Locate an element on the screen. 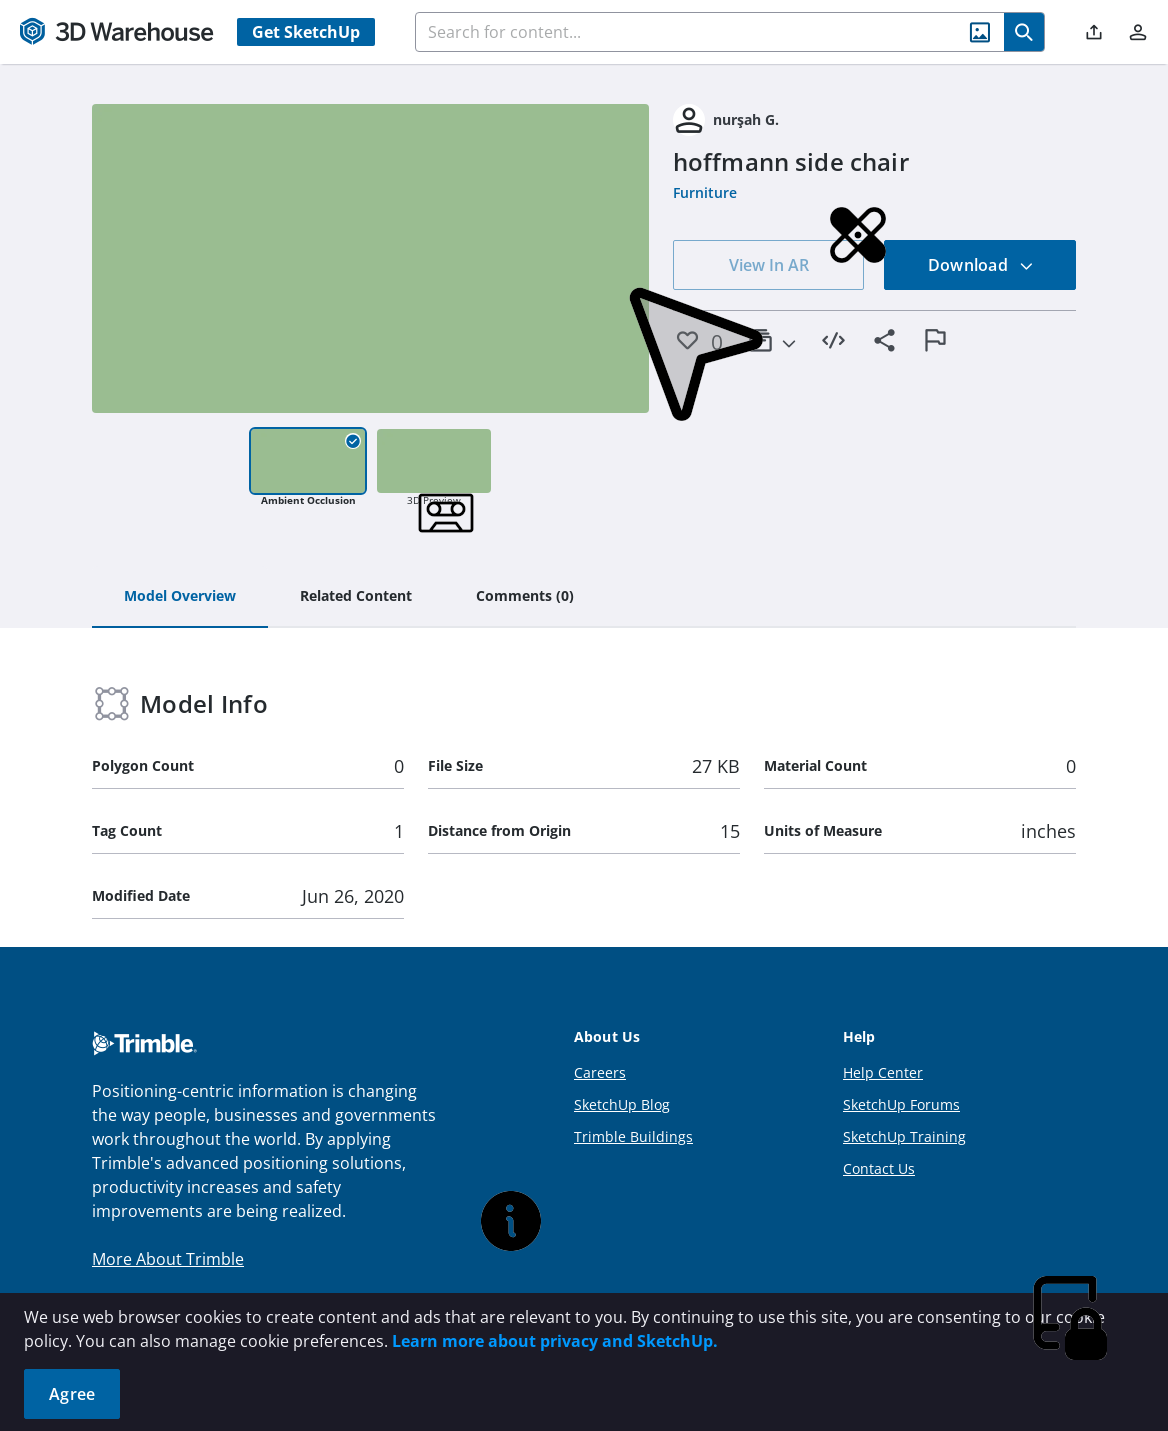 The height and width of the screenshot is (1431, 1168). tap to navigate to destination is located at coordinates (686, 344).